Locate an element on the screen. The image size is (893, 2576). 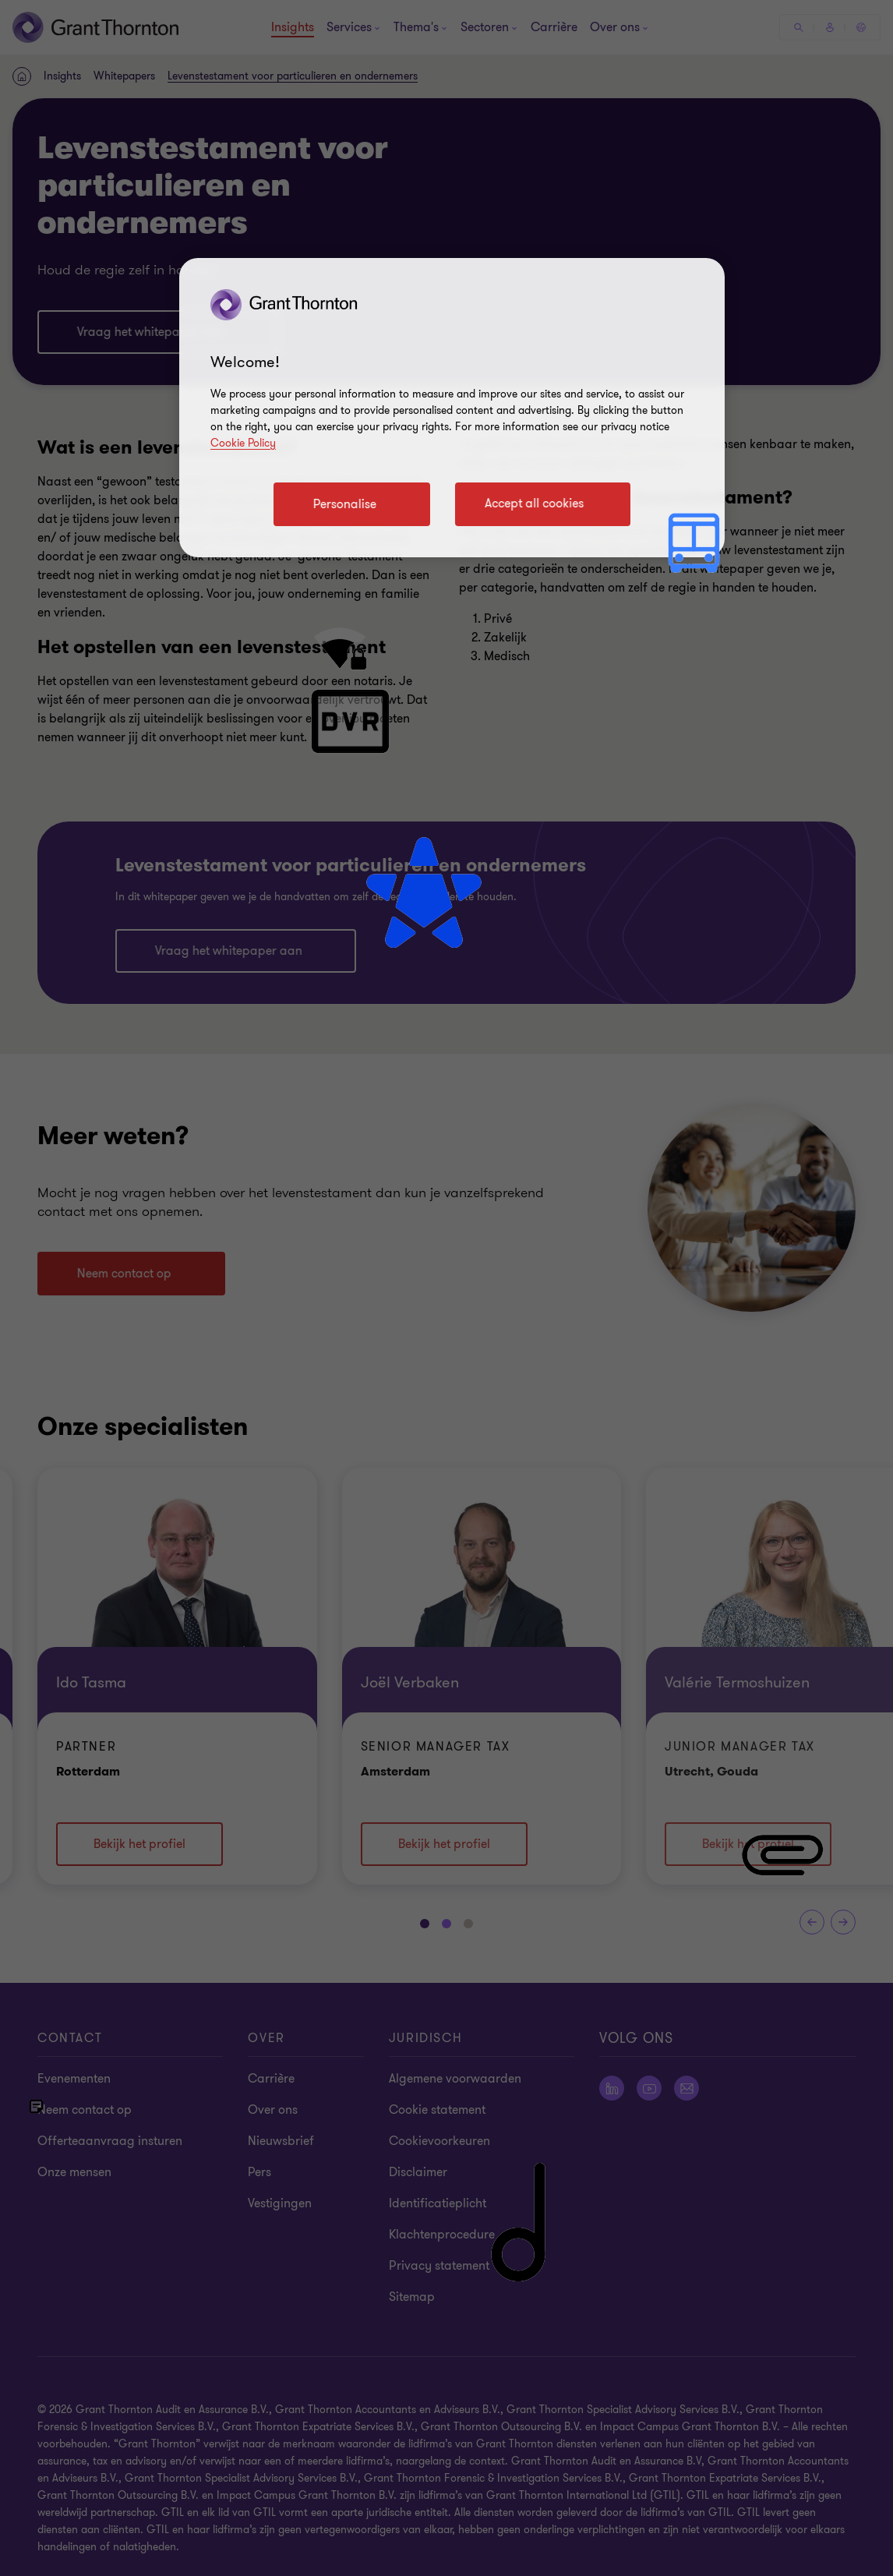
create a new sticky note is located at coordinates (36, 2106).